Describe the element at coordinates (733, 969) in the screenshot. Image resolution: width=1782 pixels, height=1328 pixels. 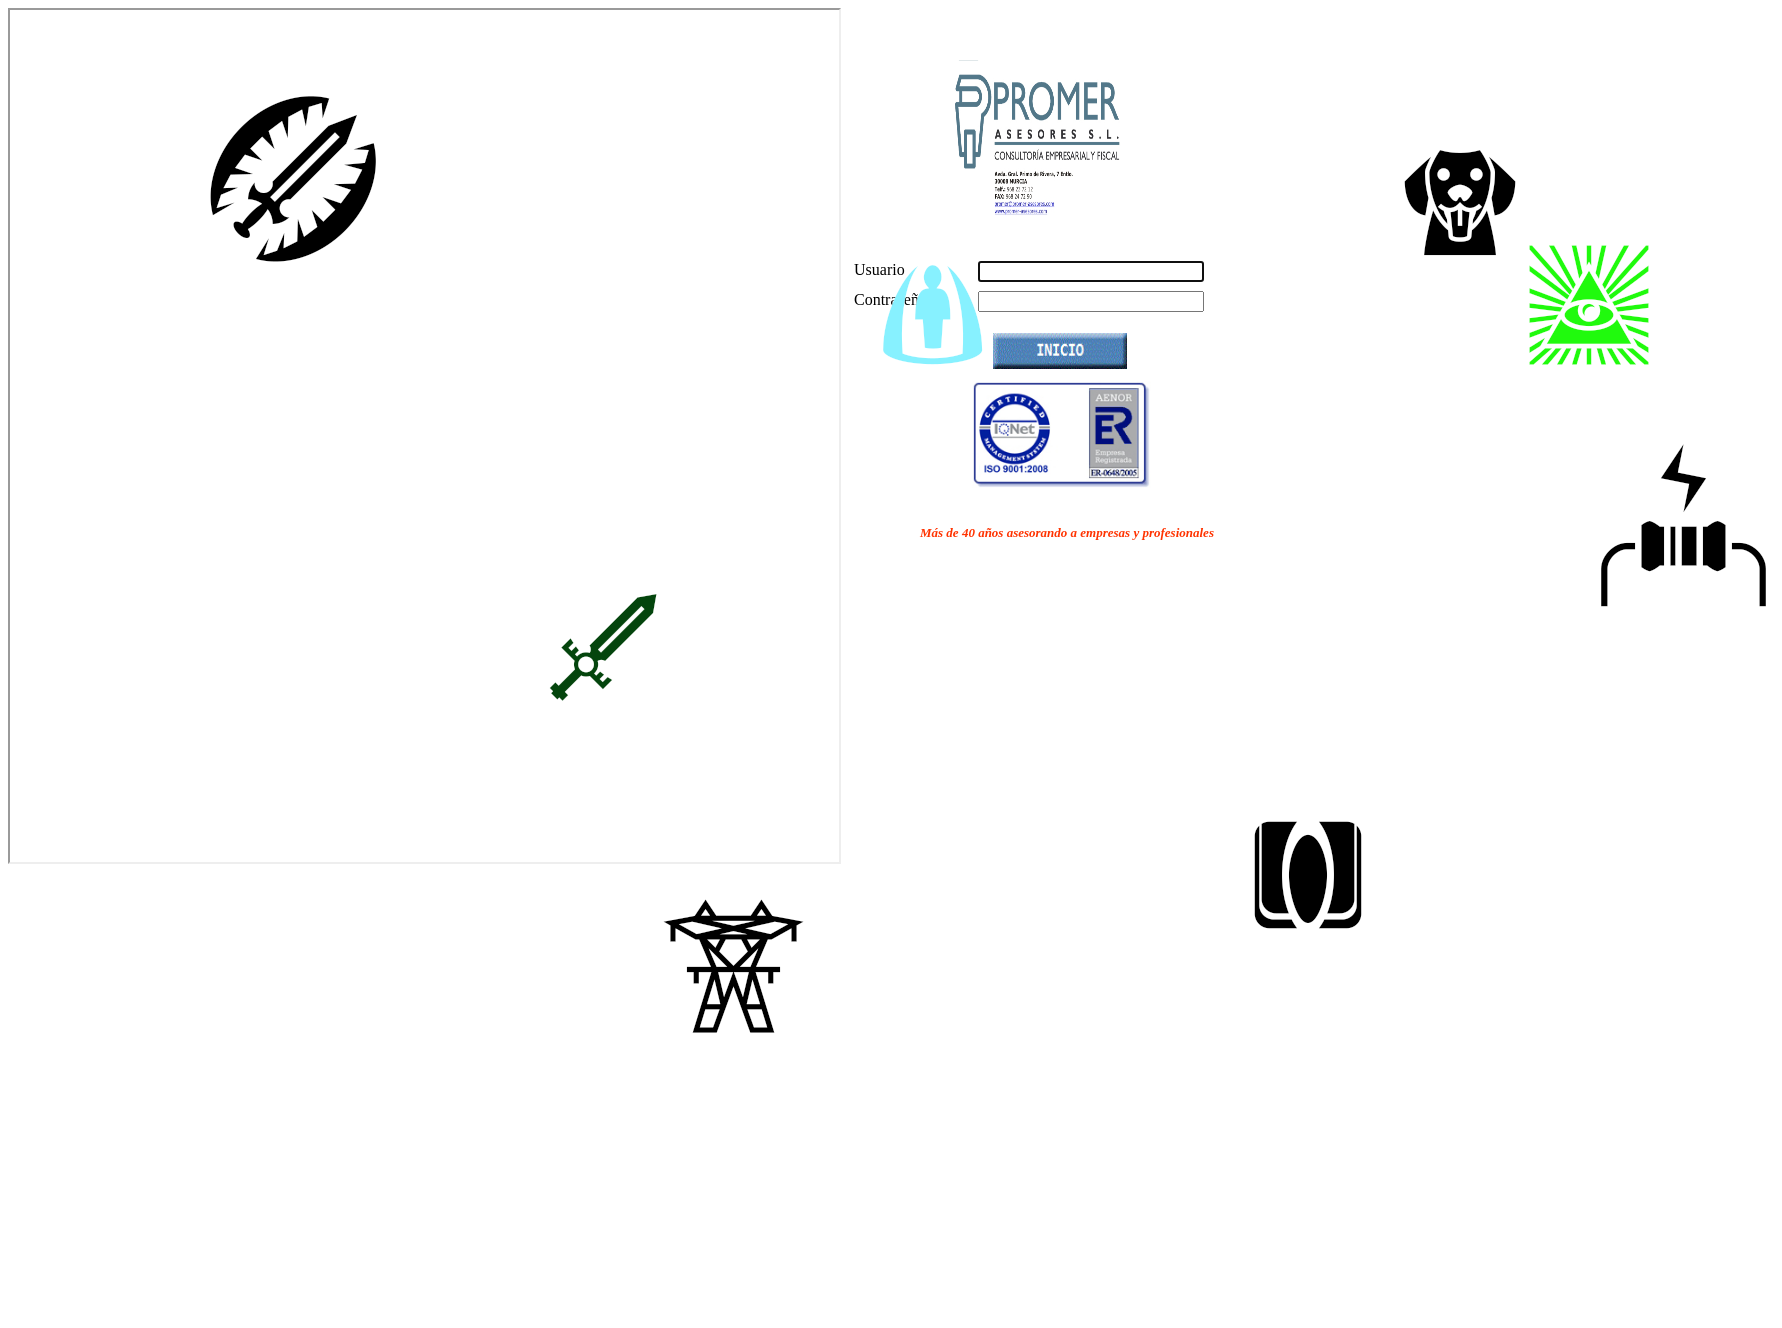
I see `indicates power grid or electrical infrastructure` at that location.